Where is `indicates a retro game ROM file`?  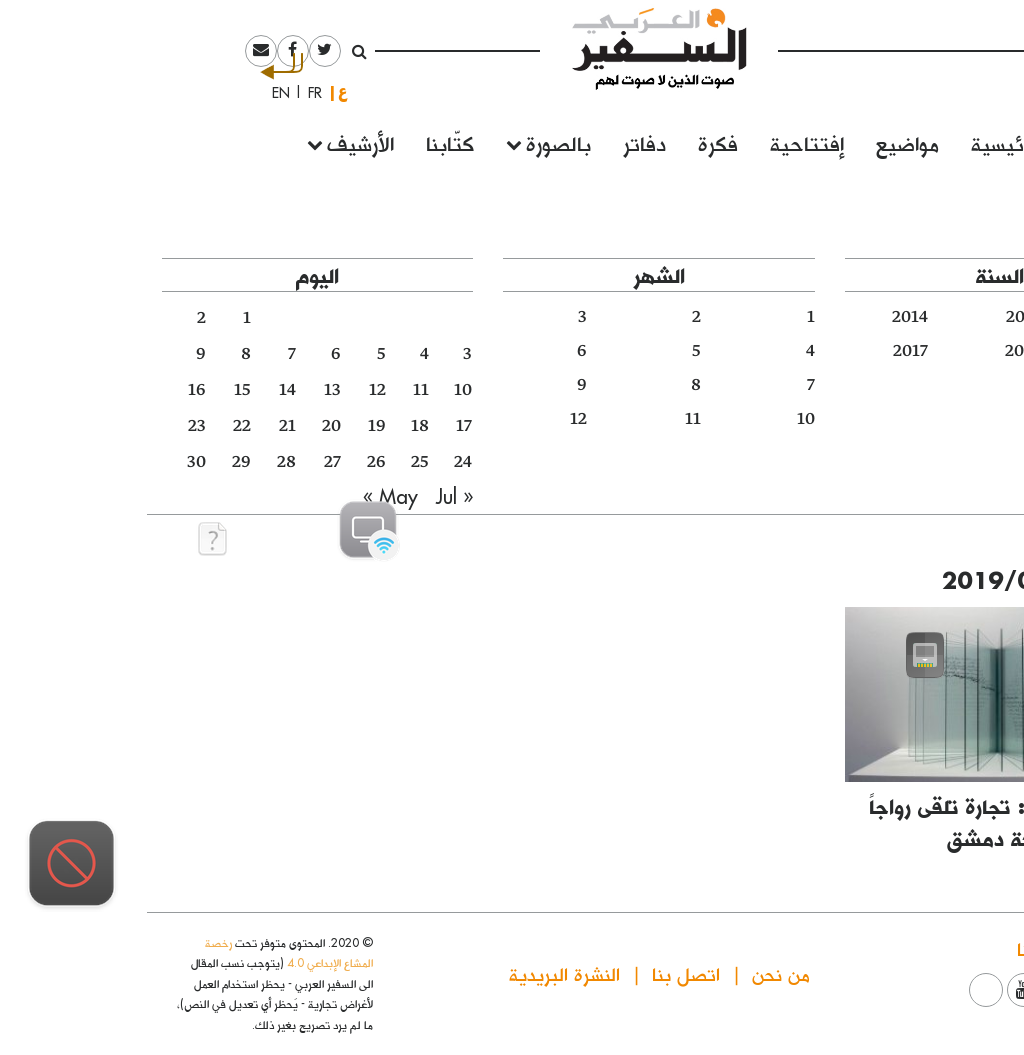
indicates a retro game ROM file is located at coordinates (925, 655).